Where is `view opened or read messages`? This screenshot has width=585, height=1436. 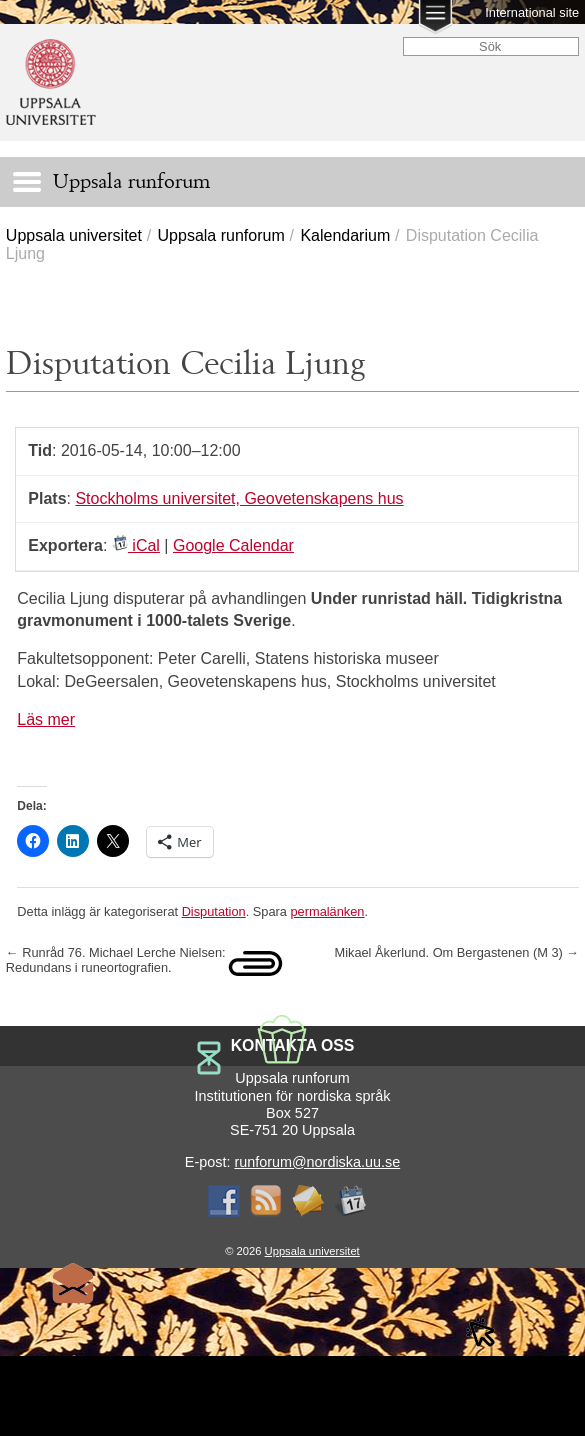
view opened or read messages is located at coordinates (73, 1283).